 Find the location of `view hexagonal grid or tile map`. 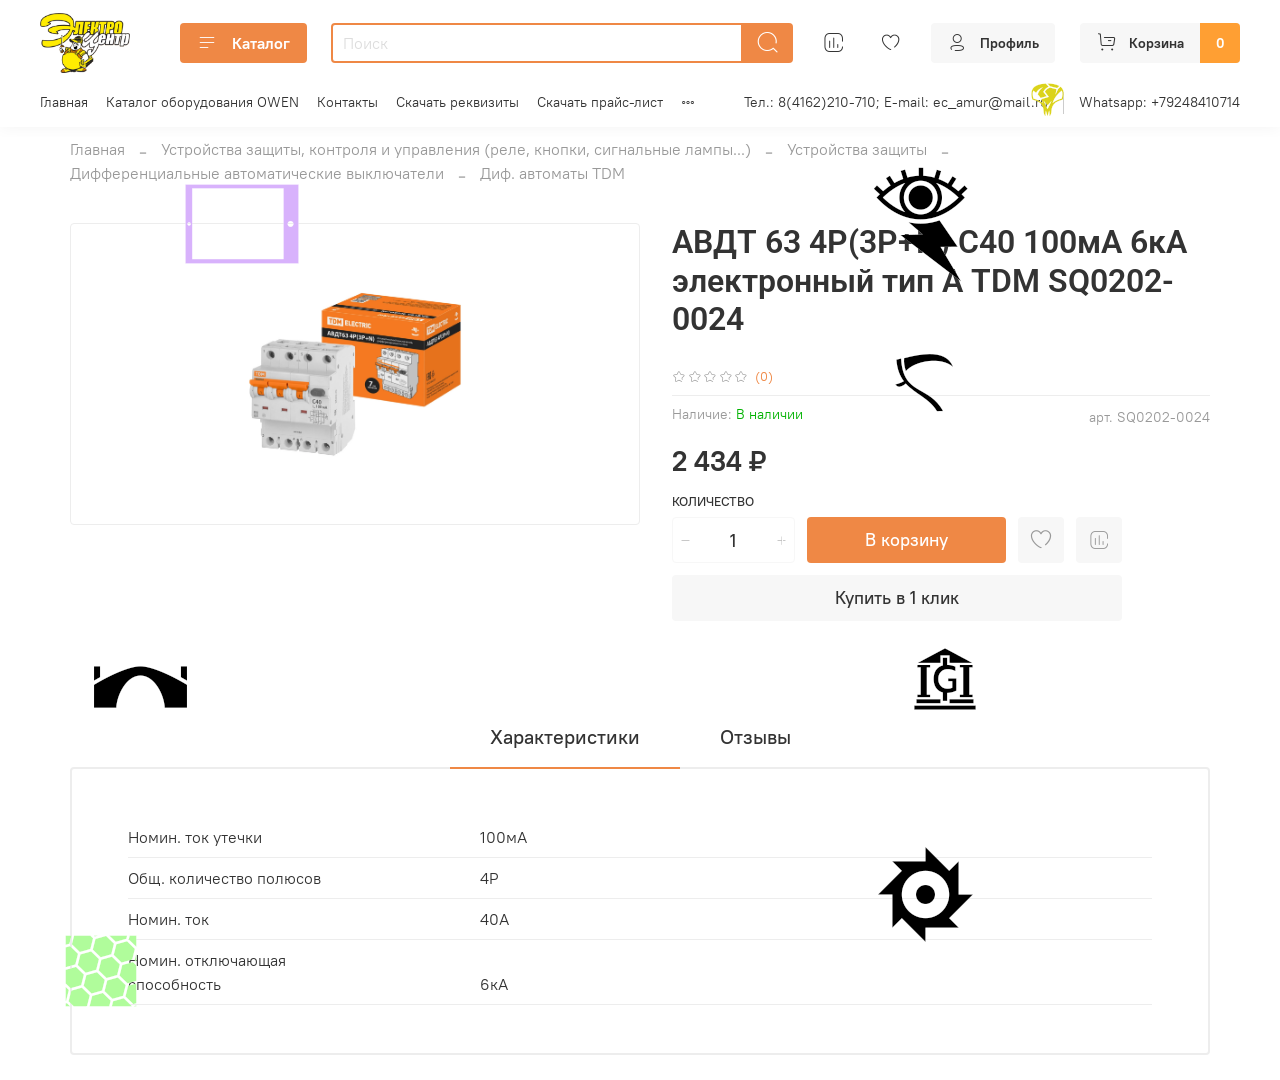

view hexagonal grid or tile map is located at coordinates (101, 971).